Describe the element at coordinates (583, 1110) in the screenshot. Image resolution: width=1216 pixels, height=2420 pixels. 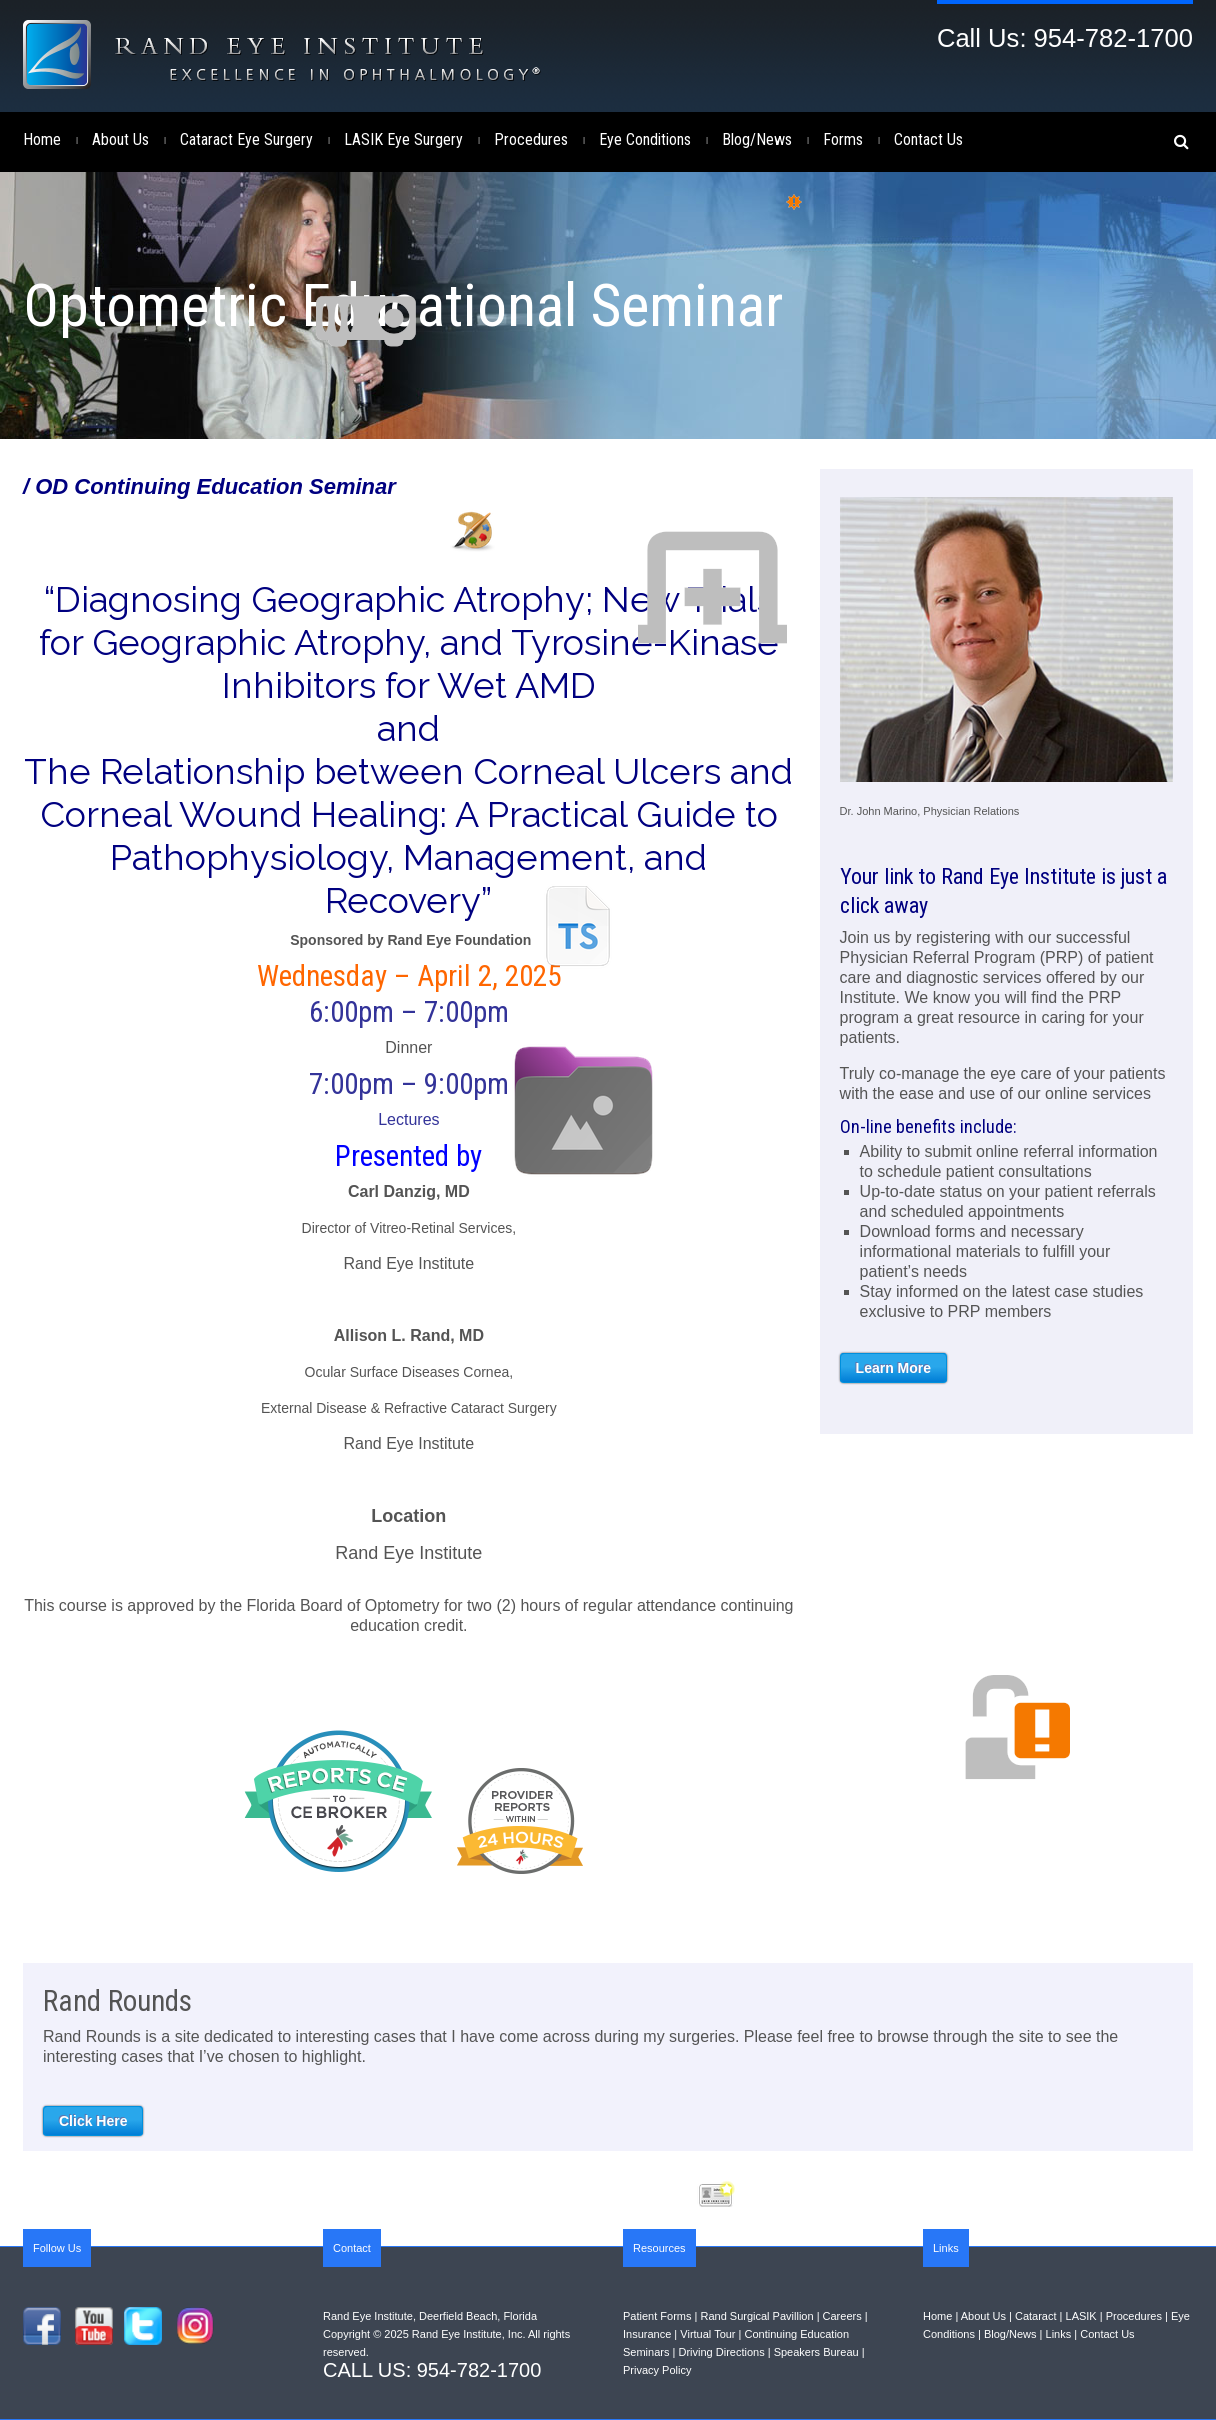
I see `open your pictures folder` at that location.